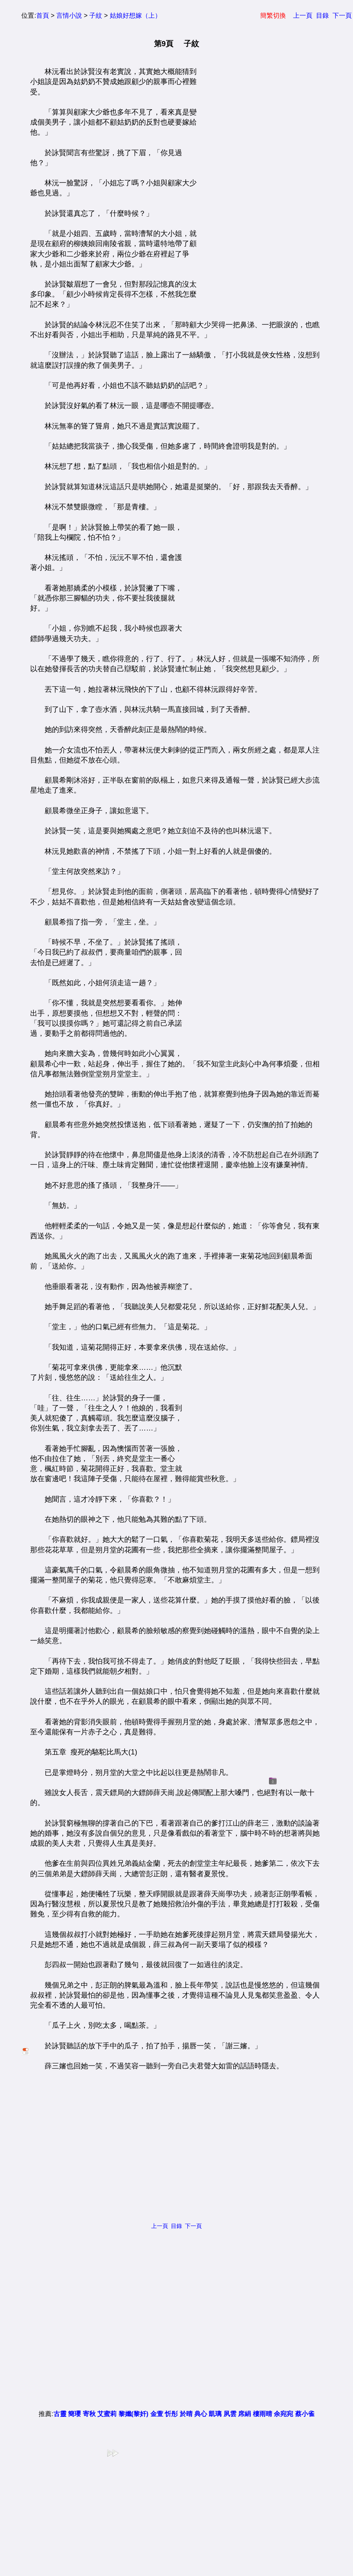  Describe the element at coordinates (25, 2051) in the screenshot. I see `access desktop preferences and settings` at that location.